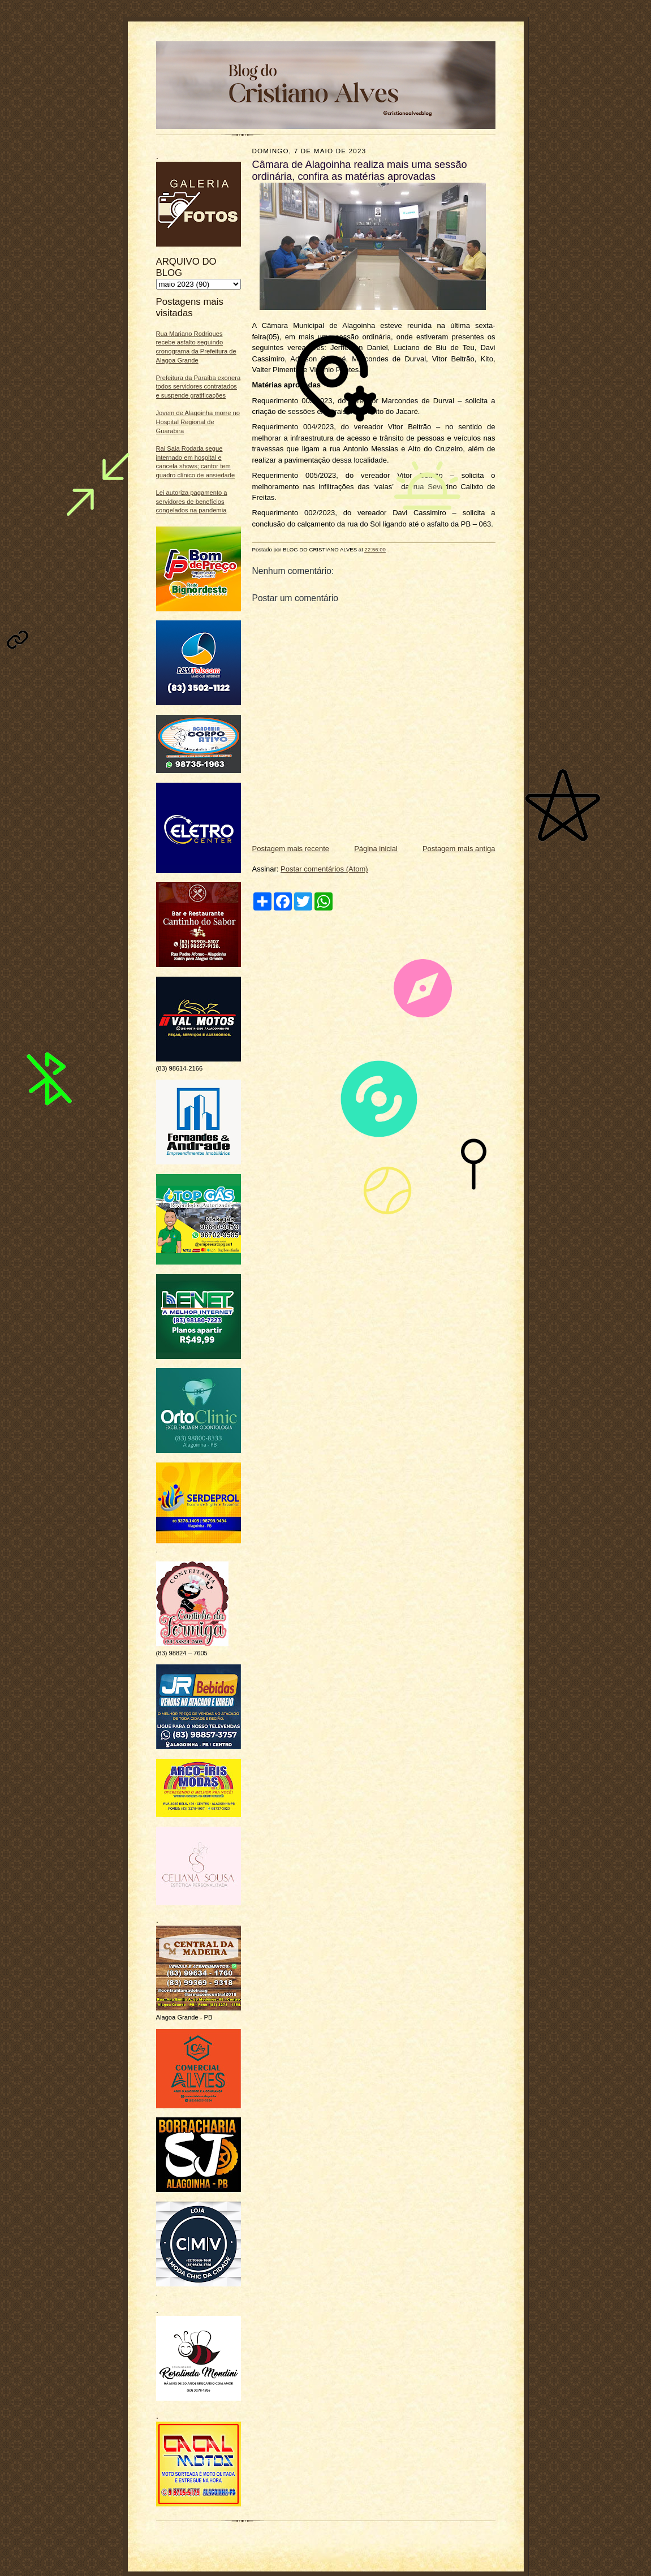  I want to click on select occult or mystical category, so click(563, 809).